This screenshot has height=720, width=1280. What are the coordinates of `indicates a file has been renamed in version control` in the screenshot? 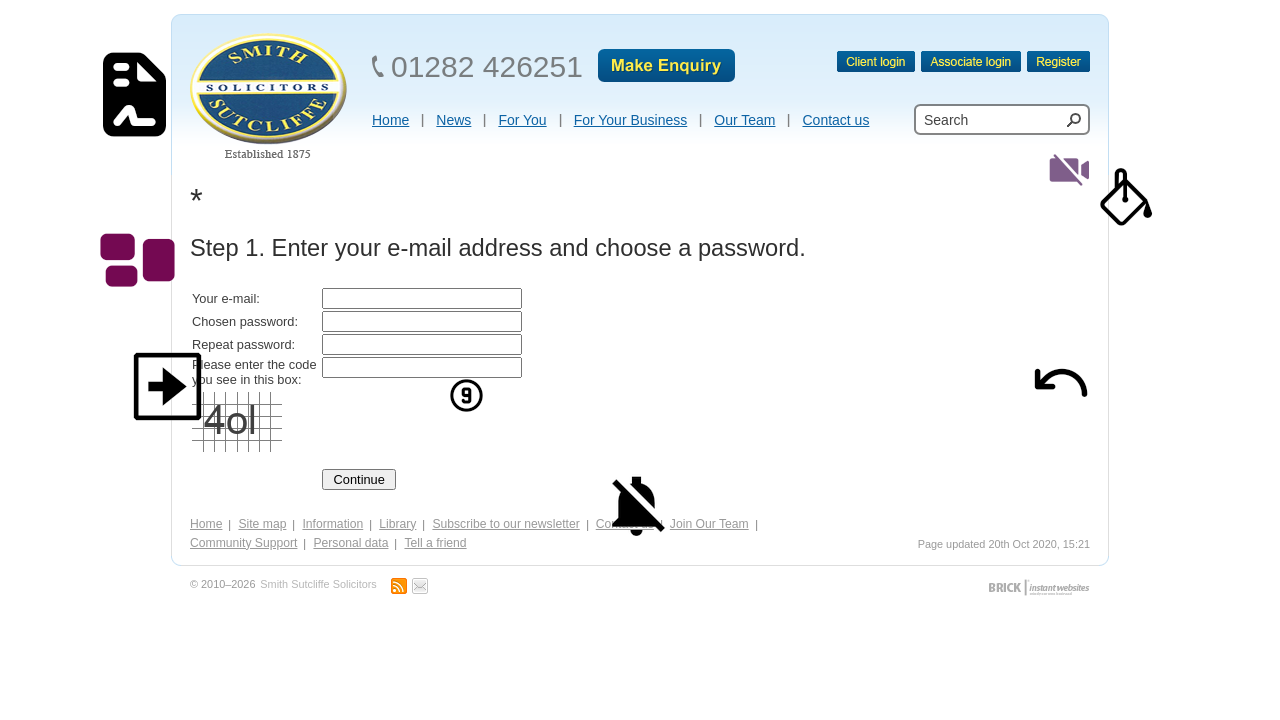 It's located at (167, 386).